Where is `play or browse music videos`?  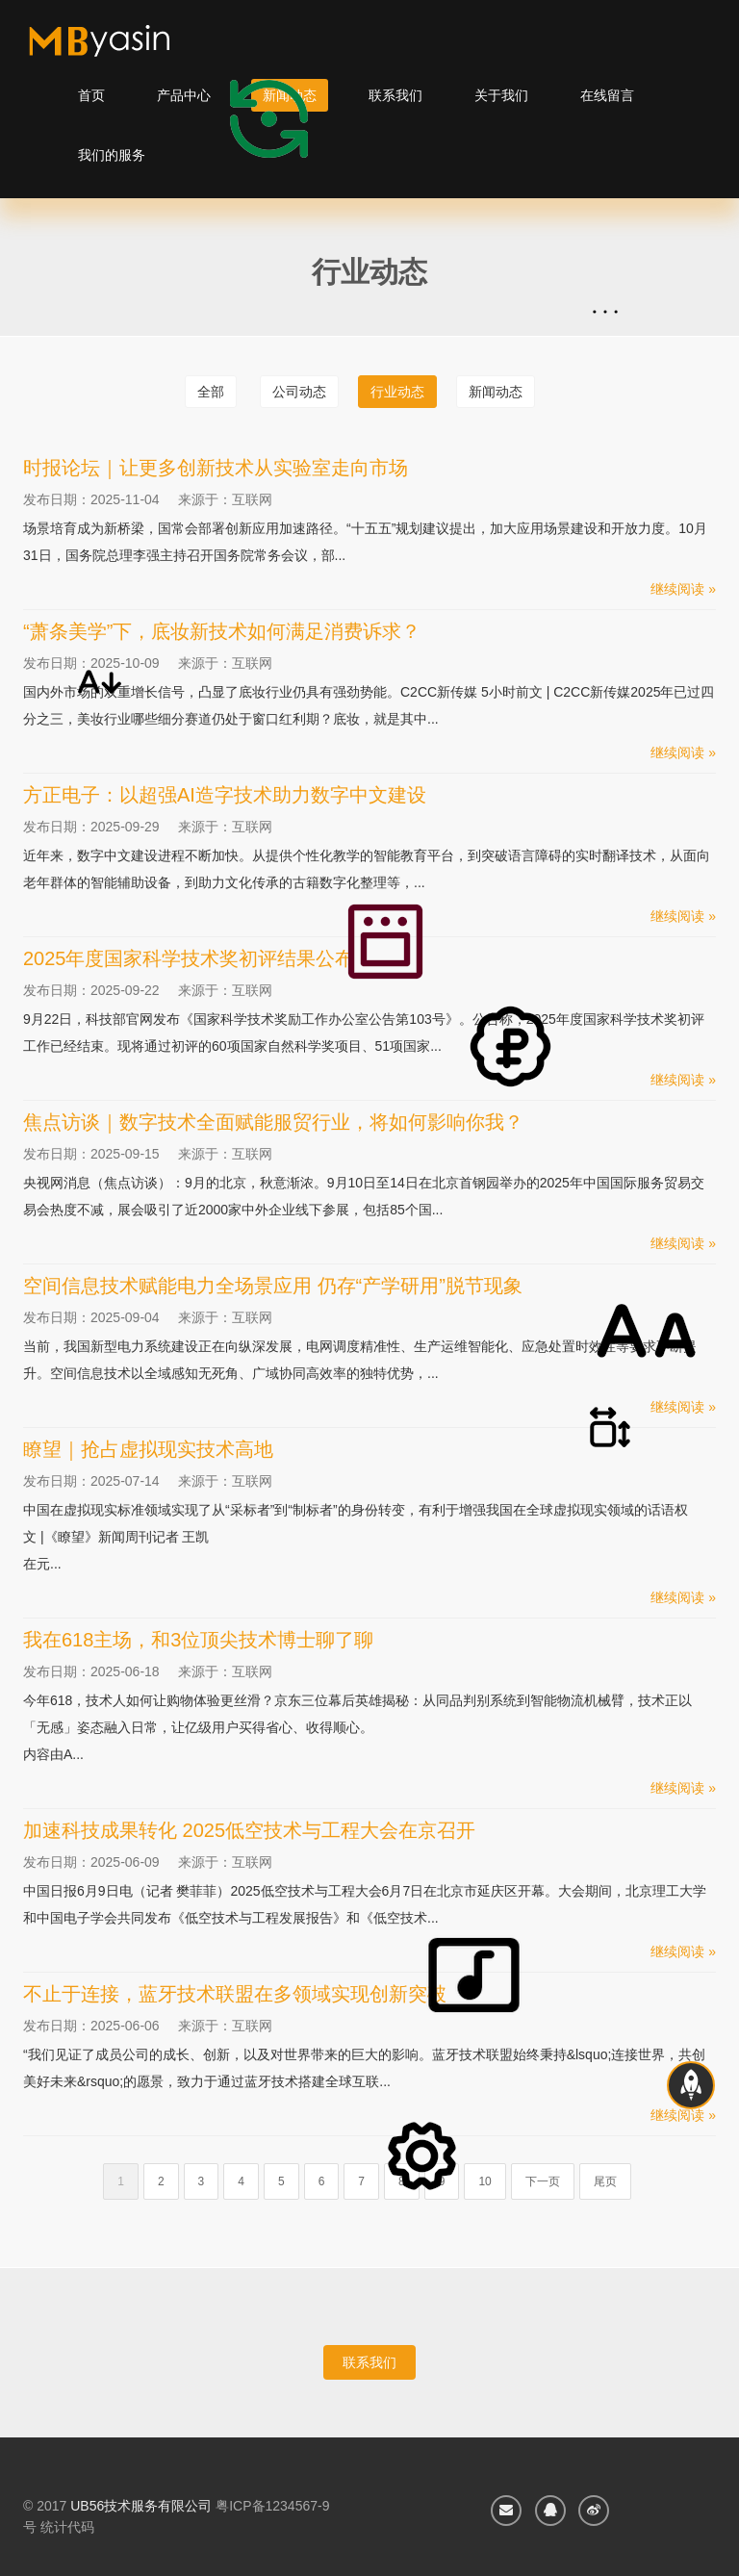 play or browse music videos is located at coordinates (473, 1975).